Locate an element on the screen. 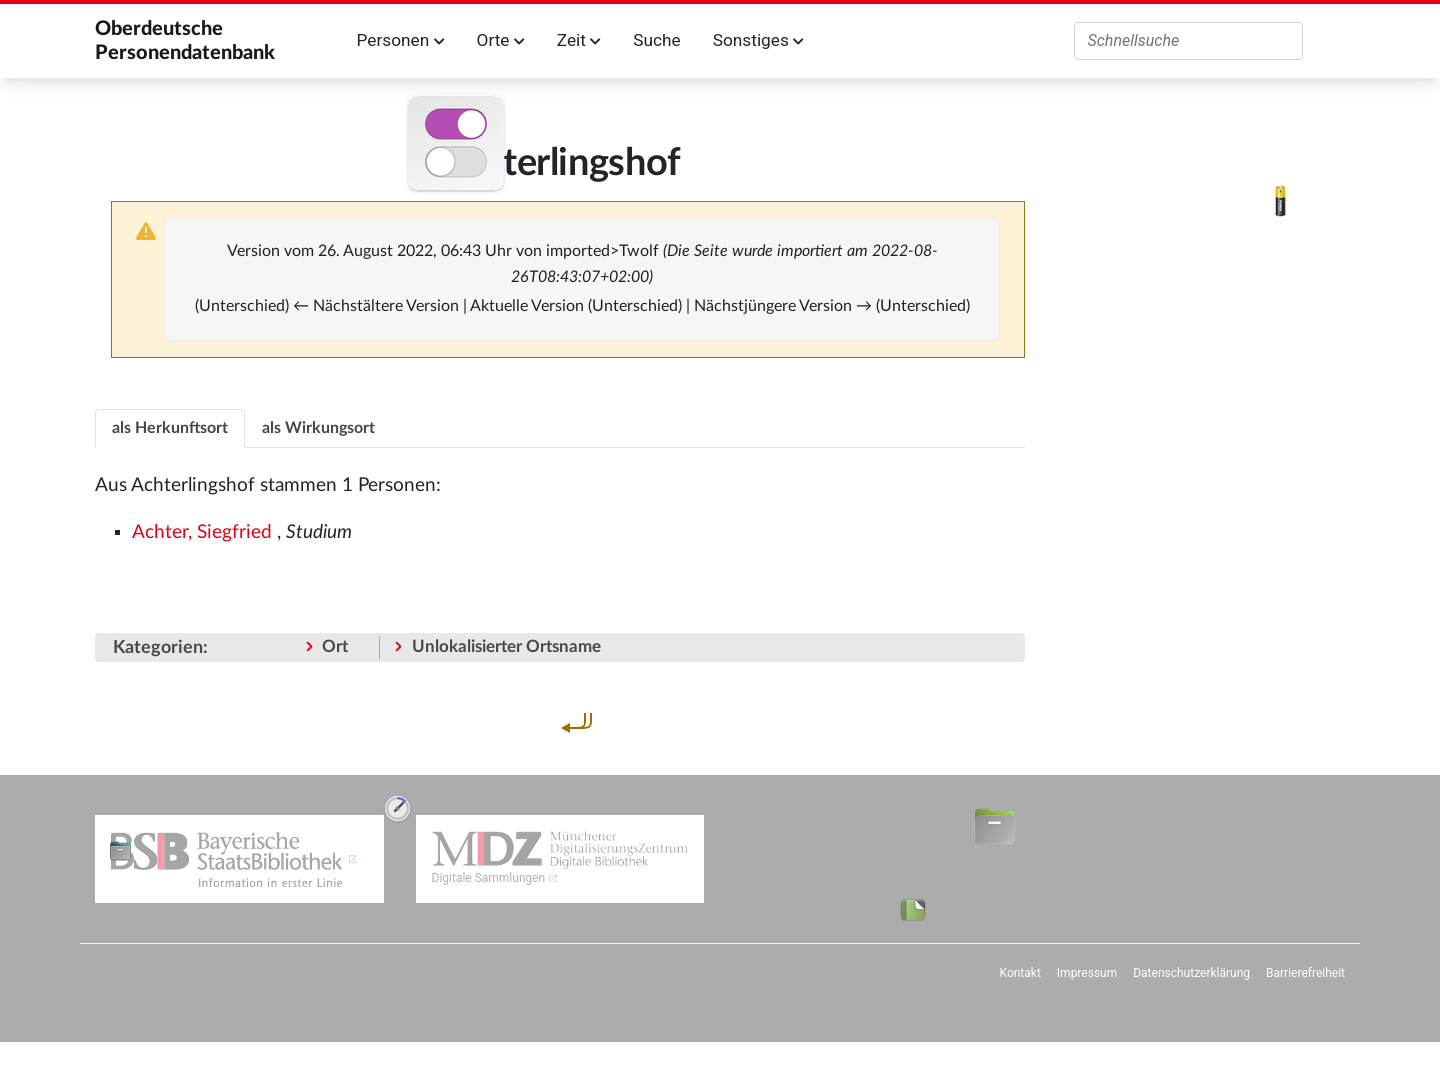  open sysprof system profiler is located at coordinates (397, 808).